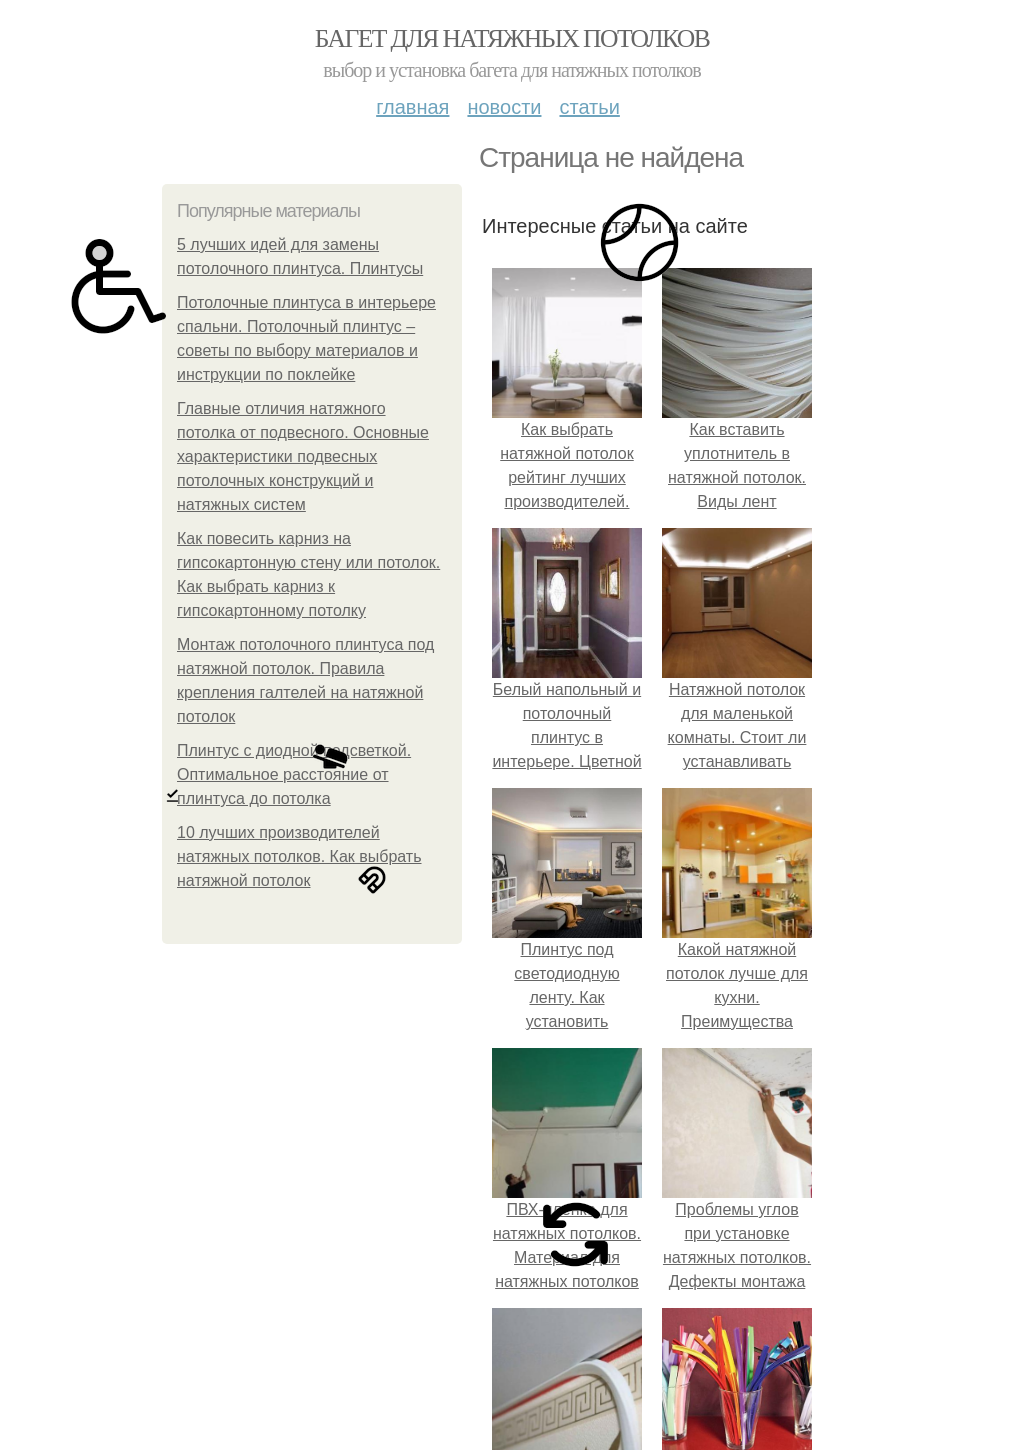  What do you see at coordinates (575, 1234) in the screenshot?
I see `refresh or reload content` at bounding box center [575, 1234].